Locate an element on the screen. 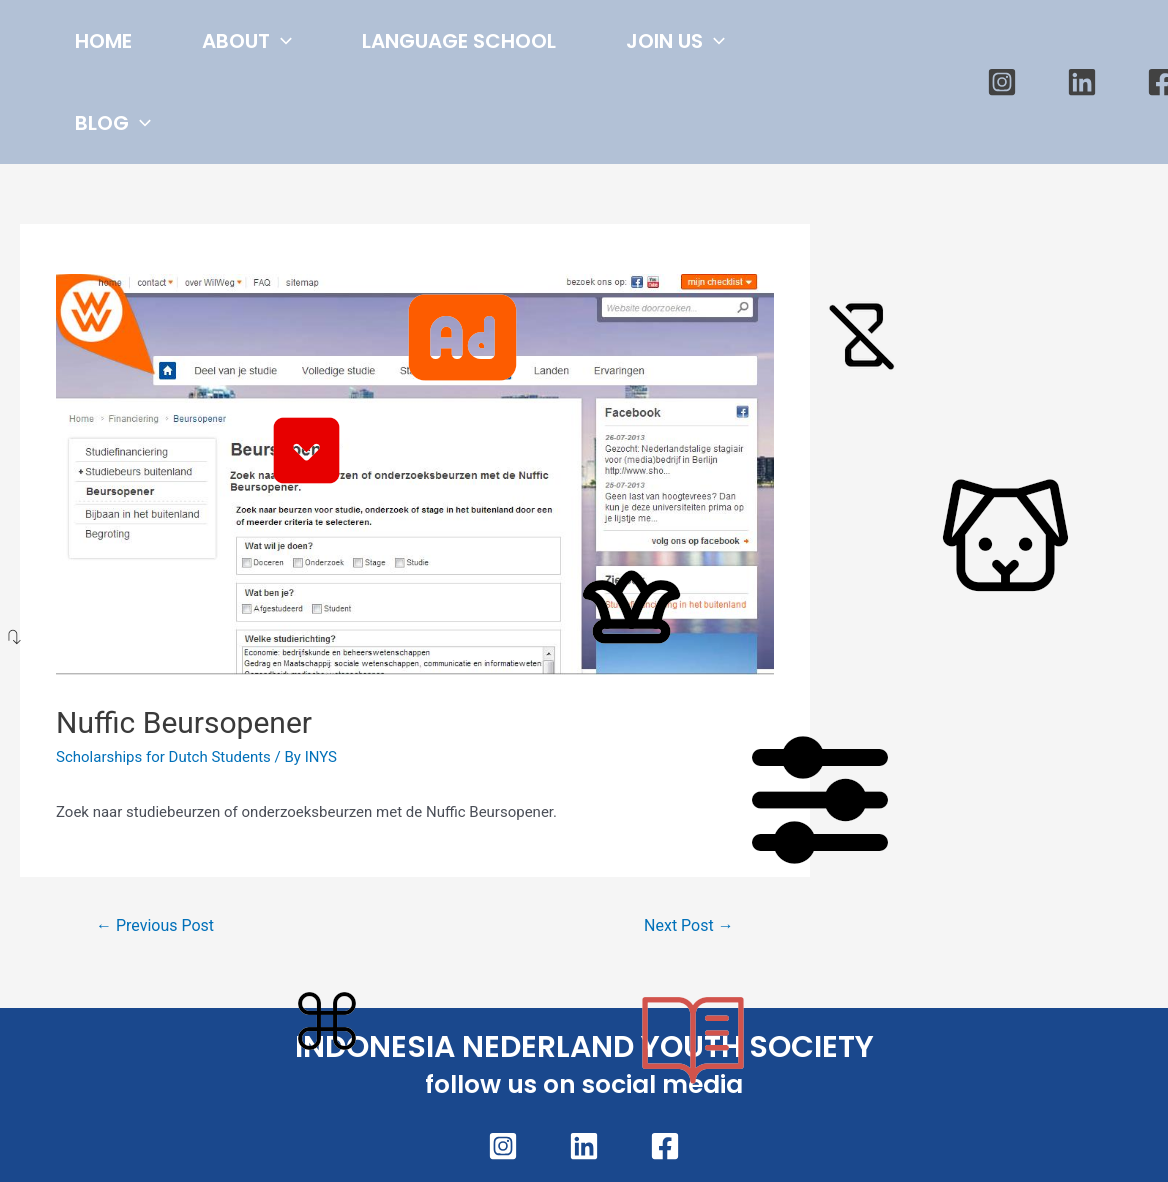 This screenshot has height=1182, width=1168. redo or repeat last action is located at coordinates (14, 637).